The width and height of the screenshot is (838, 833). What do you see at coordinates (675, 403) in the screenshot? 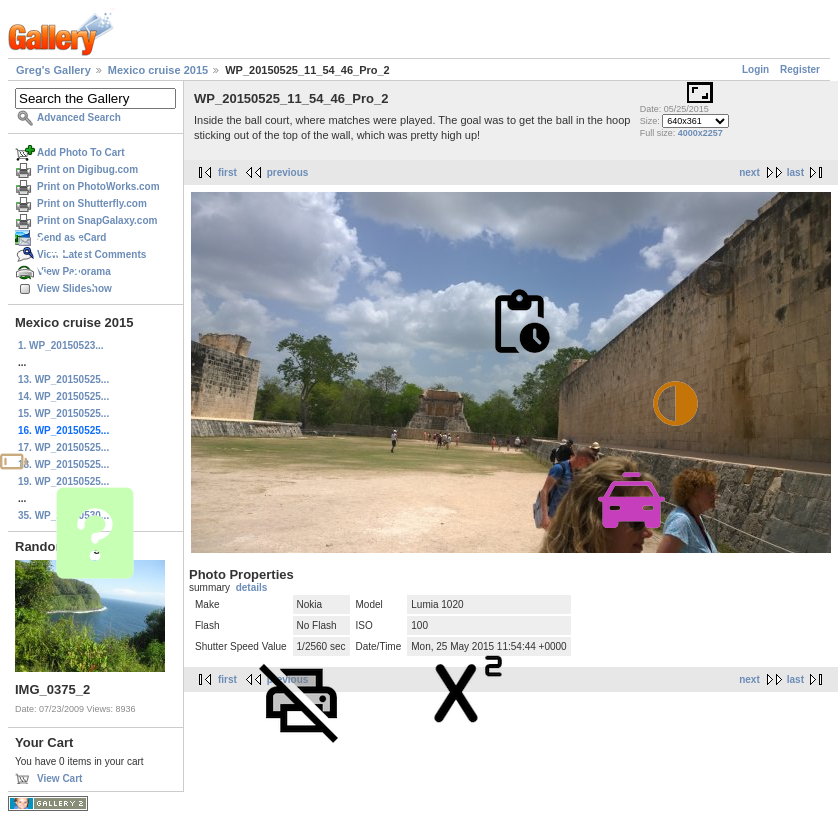
I see `adjust screen brightness` at bounding box center [675, 403].